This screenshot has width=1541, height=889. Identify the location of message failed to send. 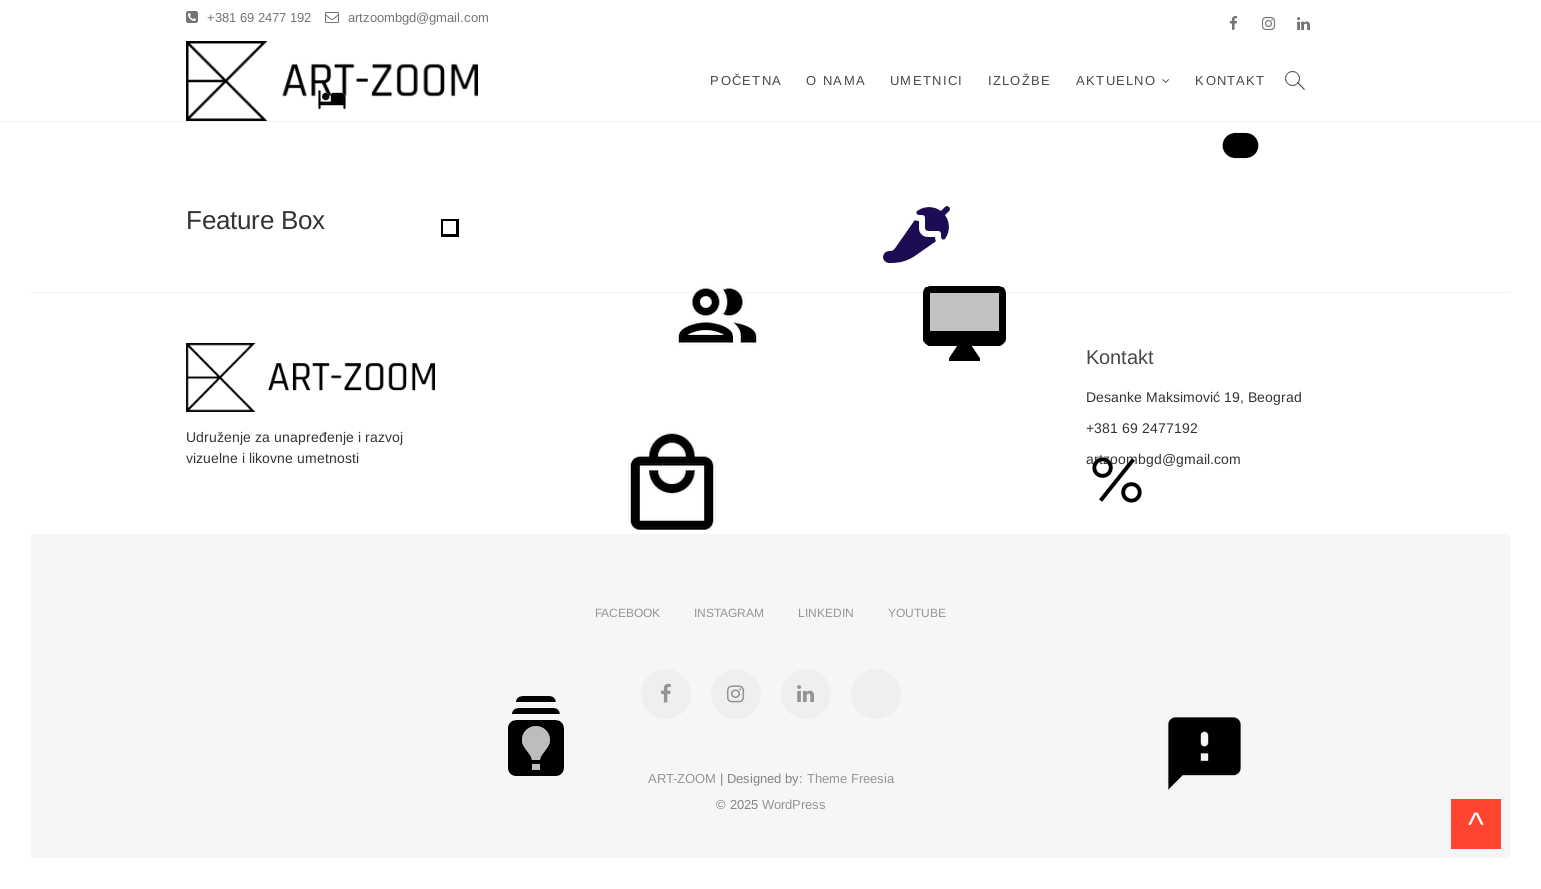
(1204, 753).